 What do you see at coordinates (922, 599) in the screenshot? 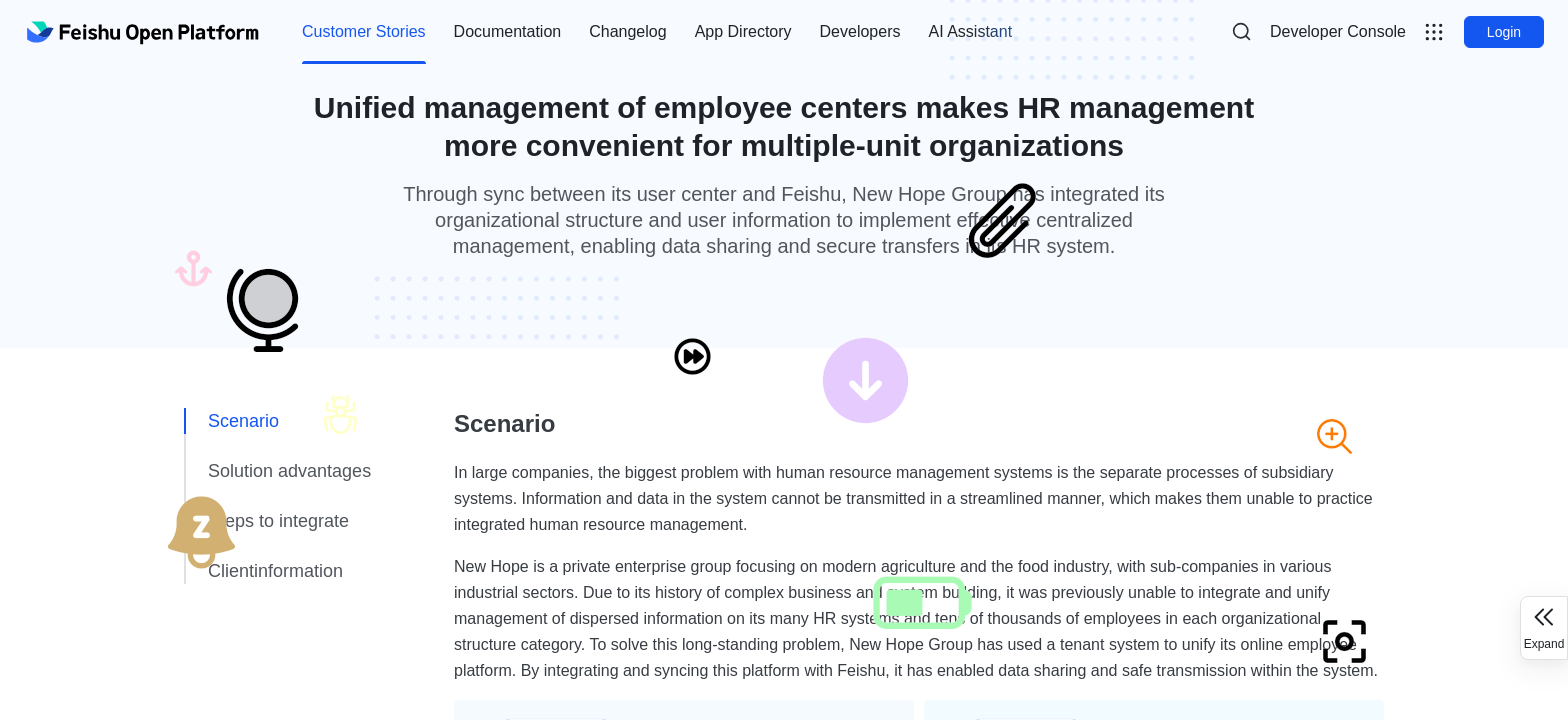
I see `indicates battery at 50% charge` at bounding box center [922, 599].